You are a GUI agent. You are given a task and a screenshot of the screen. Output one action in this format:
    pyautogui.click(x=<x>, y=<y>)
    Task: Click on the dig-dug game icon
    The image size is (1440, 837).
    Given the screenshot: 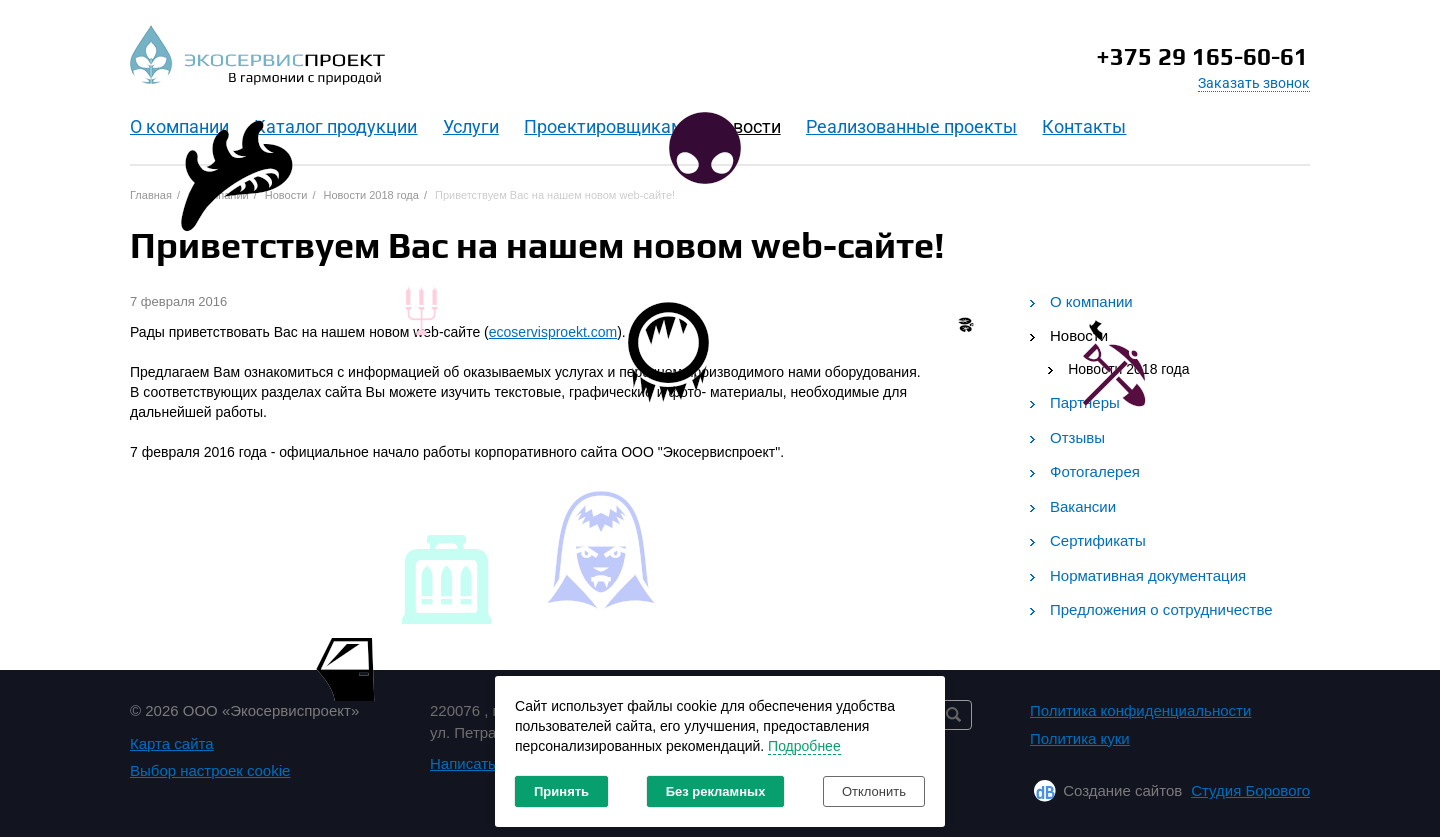 What is the action you would take?
    pyautogui.click(x=1114, y=375)
    